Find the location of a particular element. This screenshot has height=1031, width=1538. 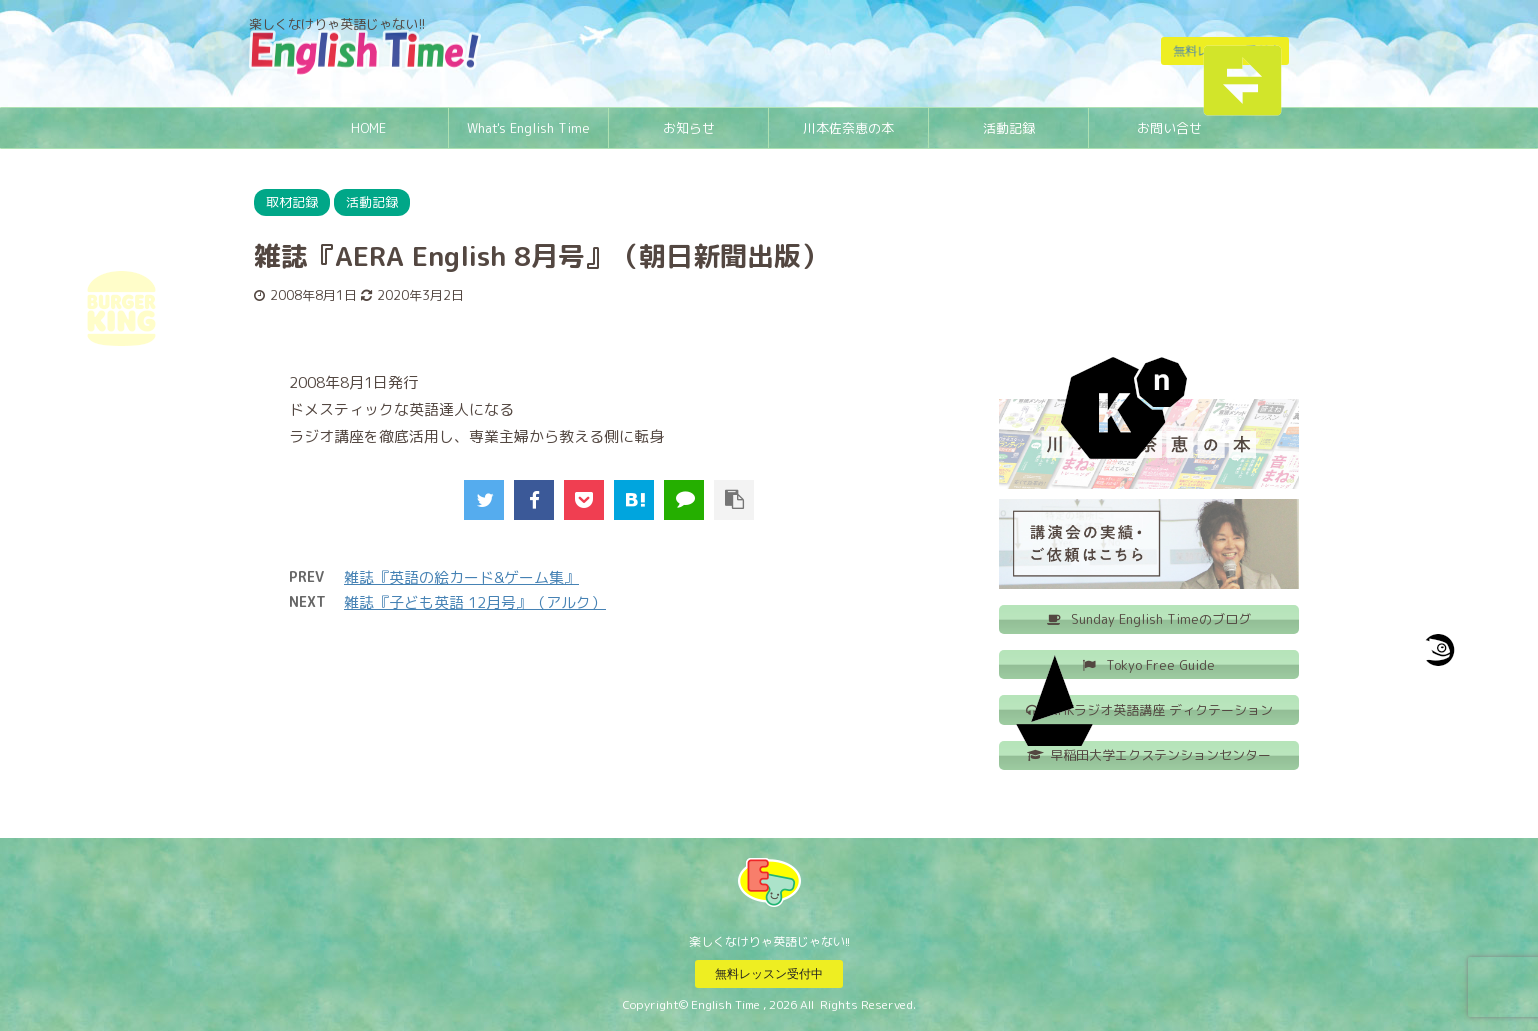

knative serverless platform logo is located at coordinates (1124, 408).